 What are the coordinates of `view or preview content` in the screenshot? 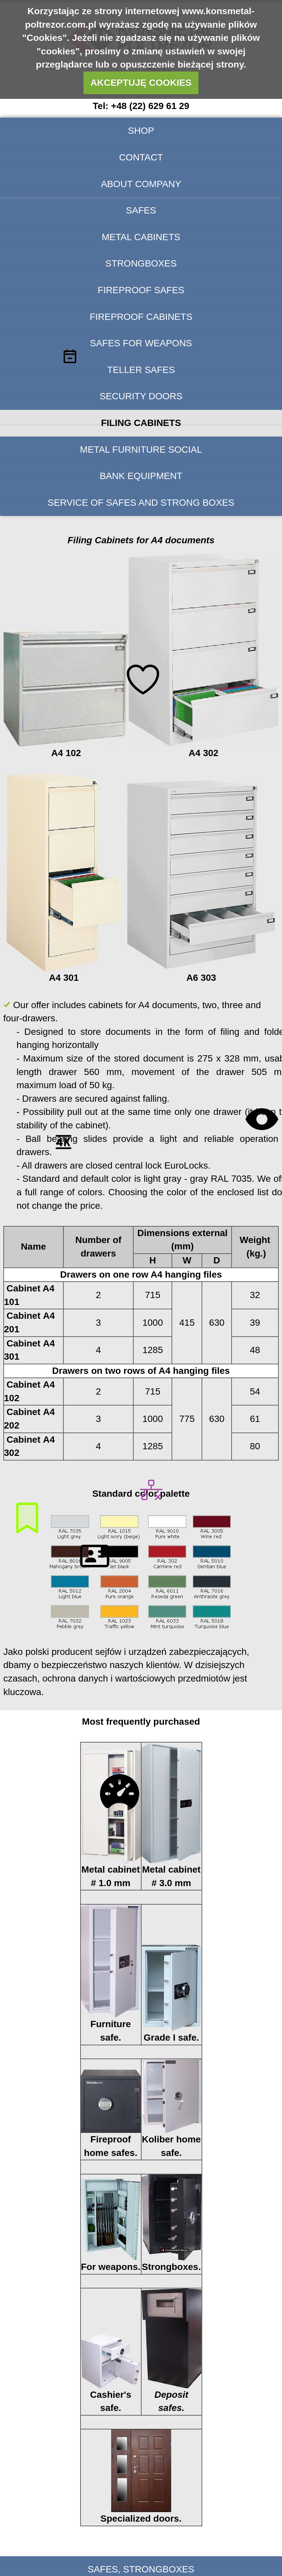 It's located at (262, 1119).